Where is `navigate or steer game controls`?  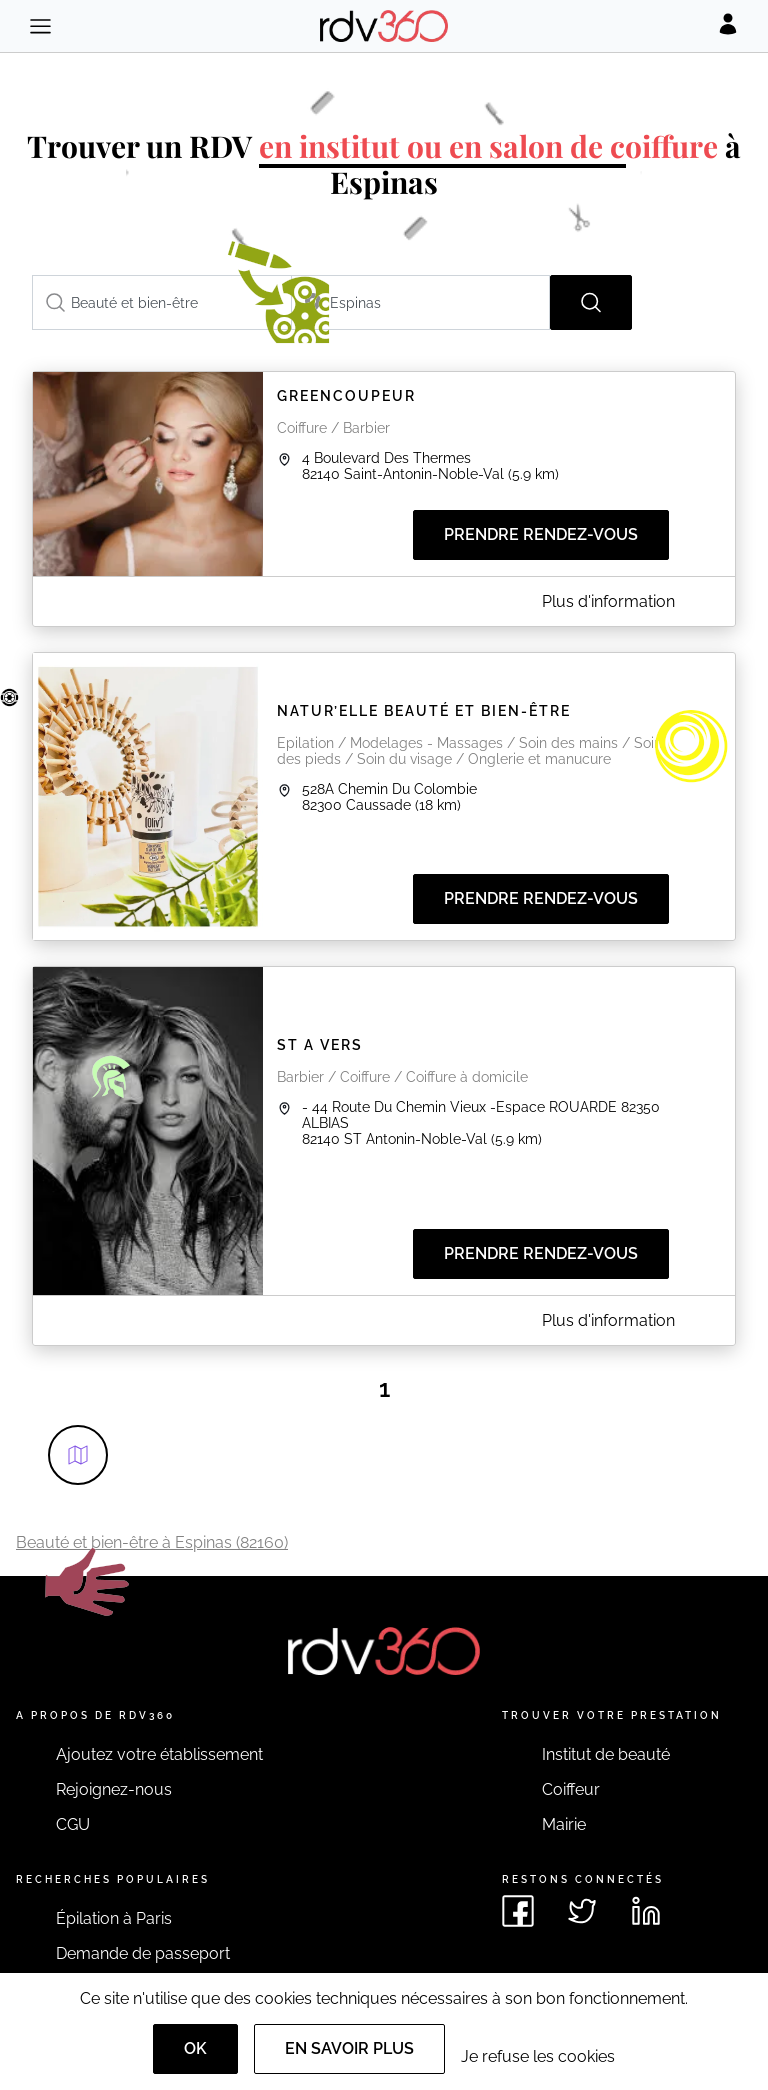 navigate or steer game controls is located at coordinates (9, 697).